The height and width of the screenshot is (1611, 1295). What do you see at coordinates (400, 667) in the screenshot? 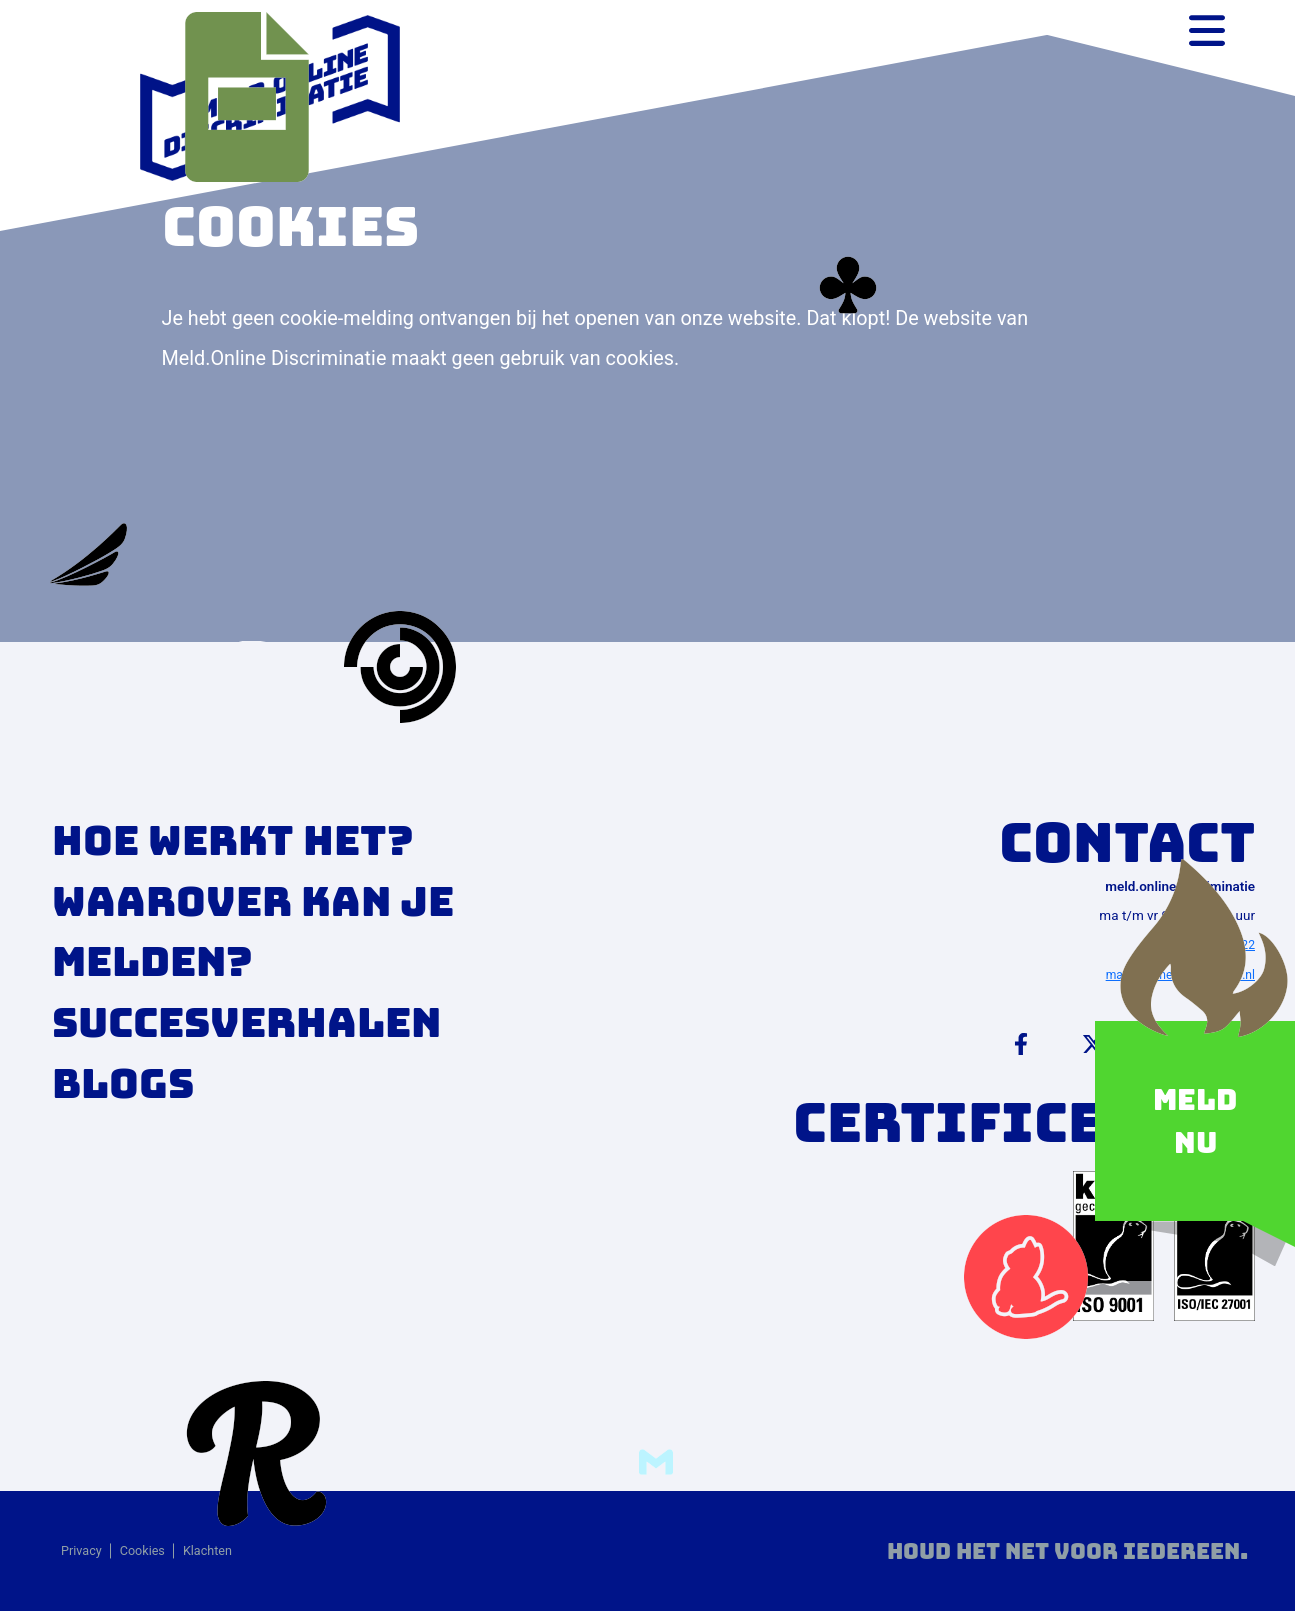
I see `open QuantConnect platform` at bounding box center [400, 667].